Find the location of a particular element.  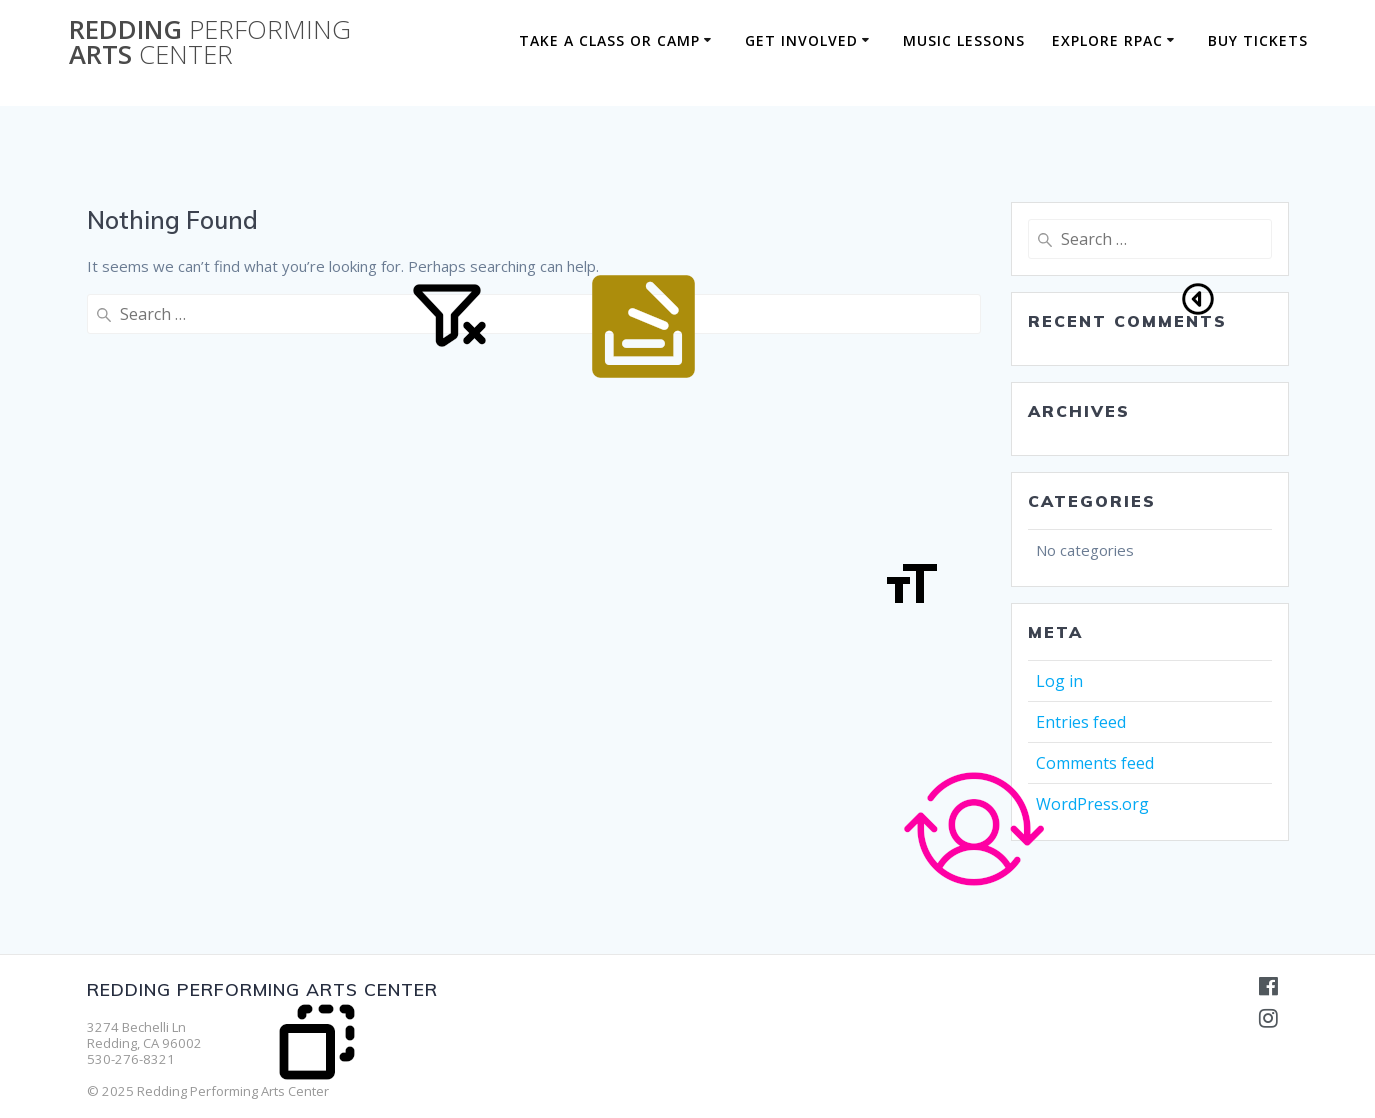

switch between user accounts is located at coordinates (974, 829).